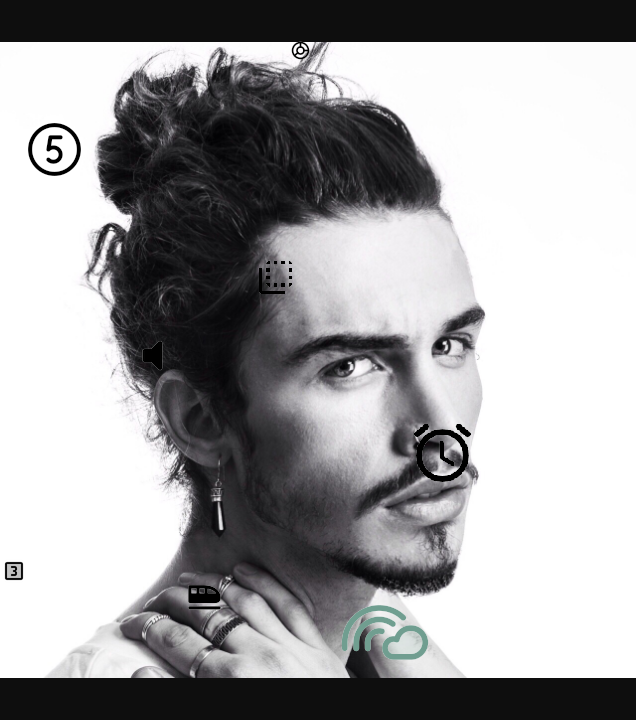  I want to click on send element to back layer, so click(275, 277).